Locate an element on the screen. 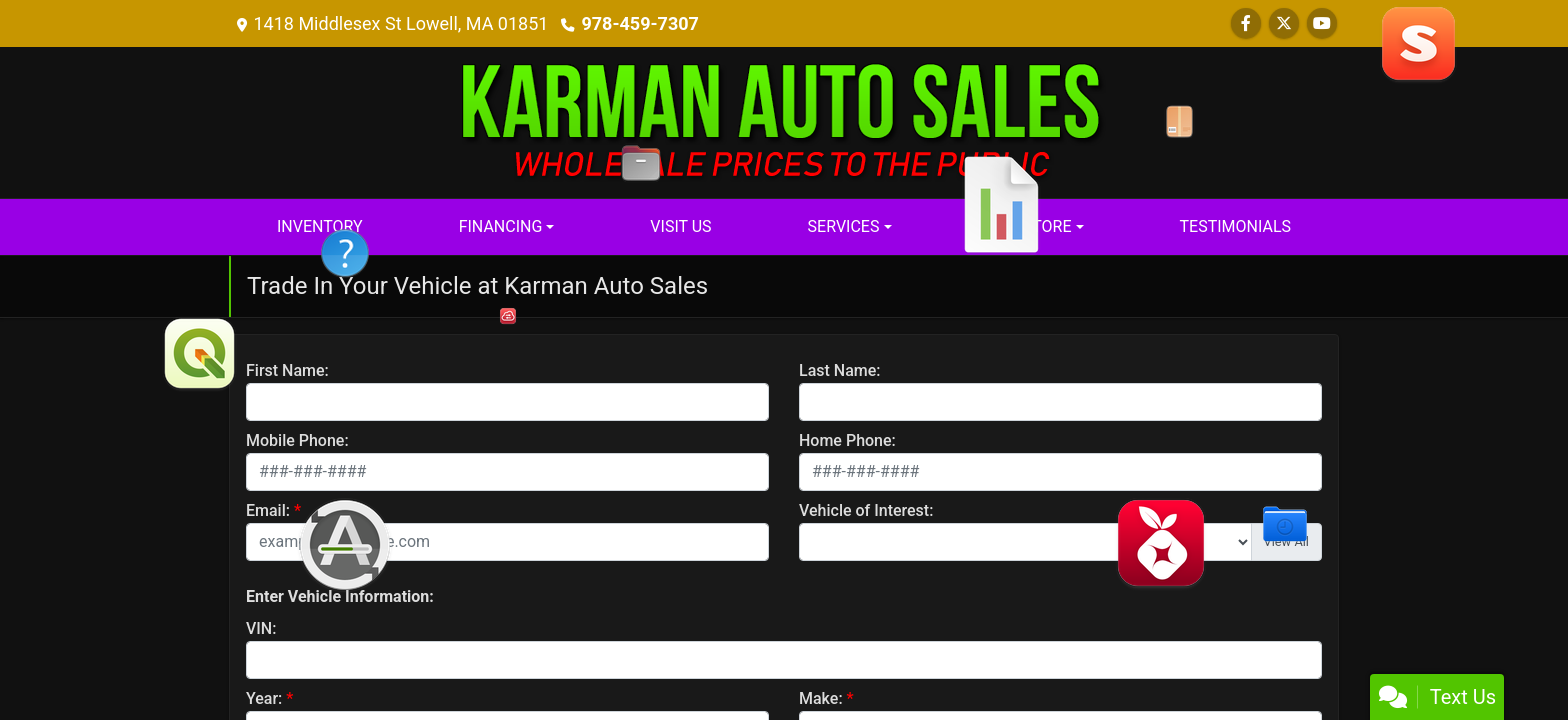  open opensnitch firewall application is located at coordinates (508, 316).